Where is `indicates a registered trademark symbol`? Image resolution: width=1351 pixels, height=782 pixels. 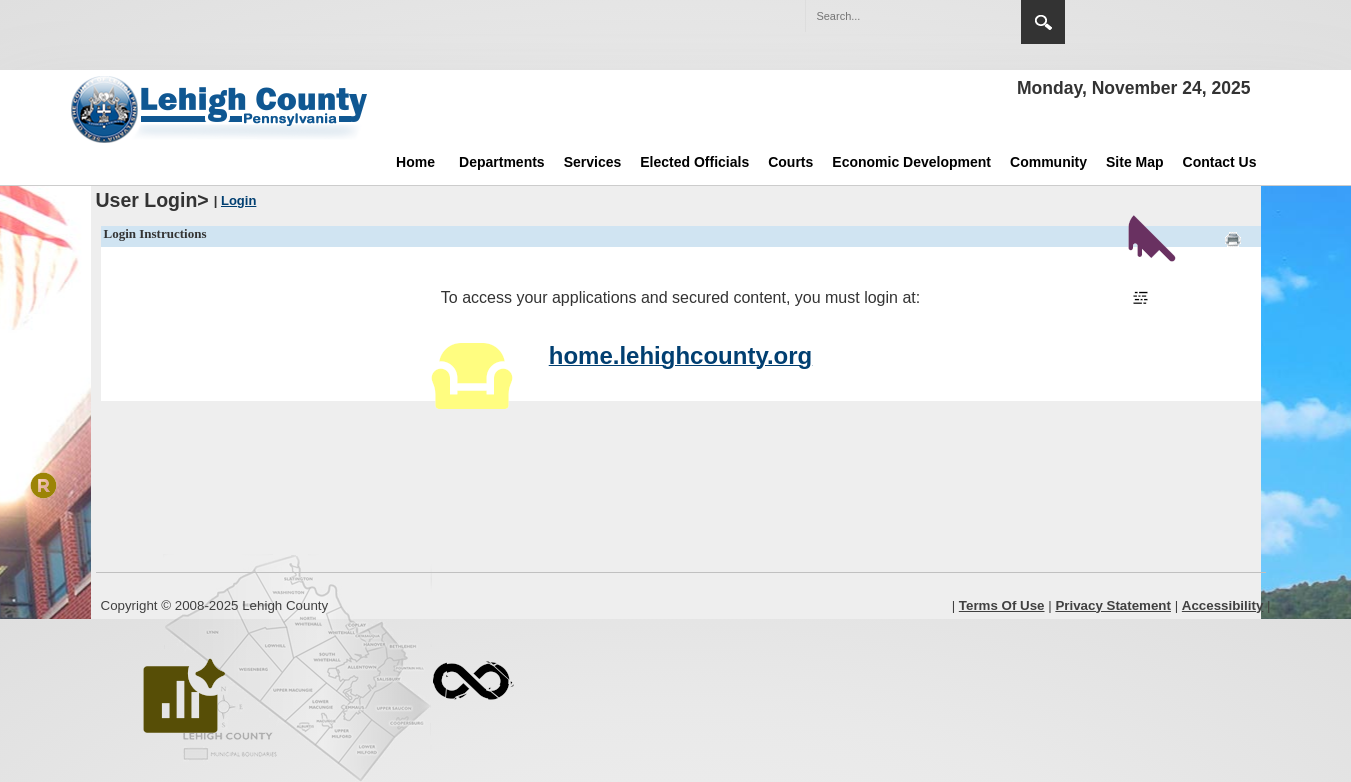 indicates a registered trademark symbol is located at coordinates (43, 485).